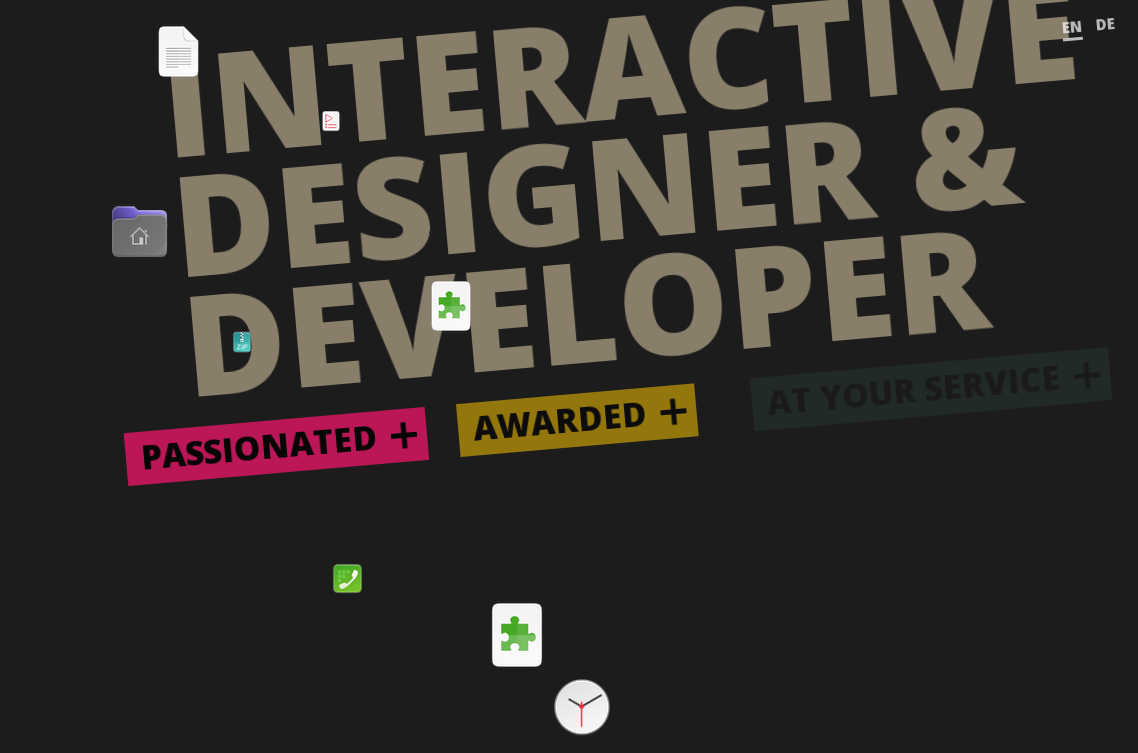  What do you see at coordinates (178, 51) in the screenshot?
I see `open a plain text file` at bounding box center [178, 51].